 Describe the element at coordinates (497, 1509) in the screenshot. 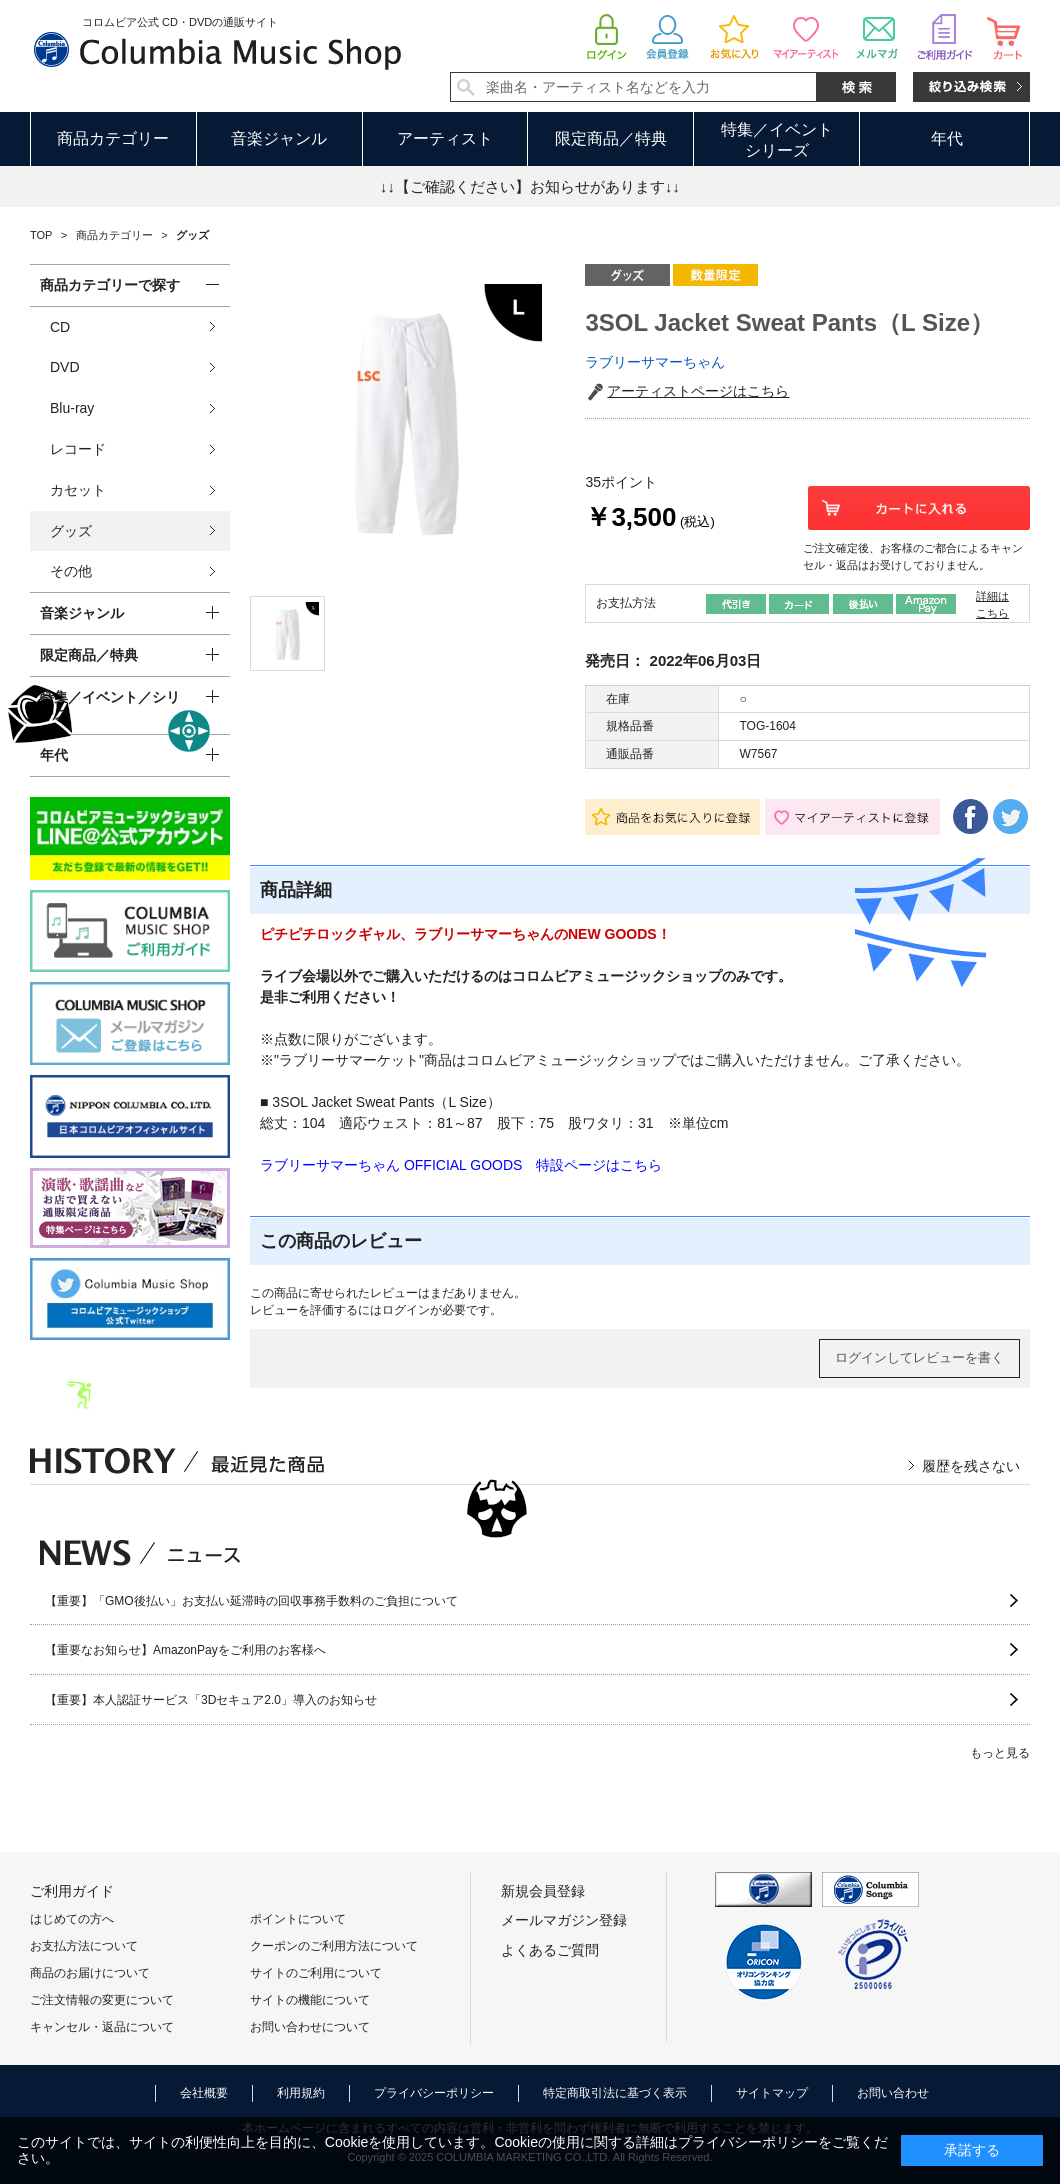

I see `indicates player death or game over state` at that location.